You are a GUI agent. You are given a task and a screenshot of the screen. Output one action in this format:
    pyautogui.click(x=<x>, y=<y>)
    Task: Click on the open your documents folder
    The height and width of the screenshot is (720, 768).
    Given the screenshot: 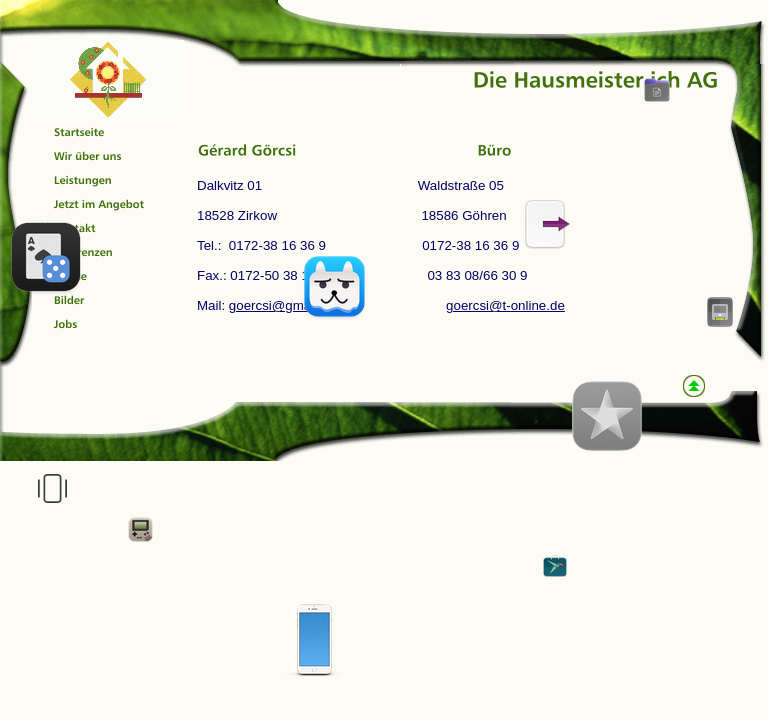 What is the action you would take?
    pyautogui.click(x=657, y=90)
    